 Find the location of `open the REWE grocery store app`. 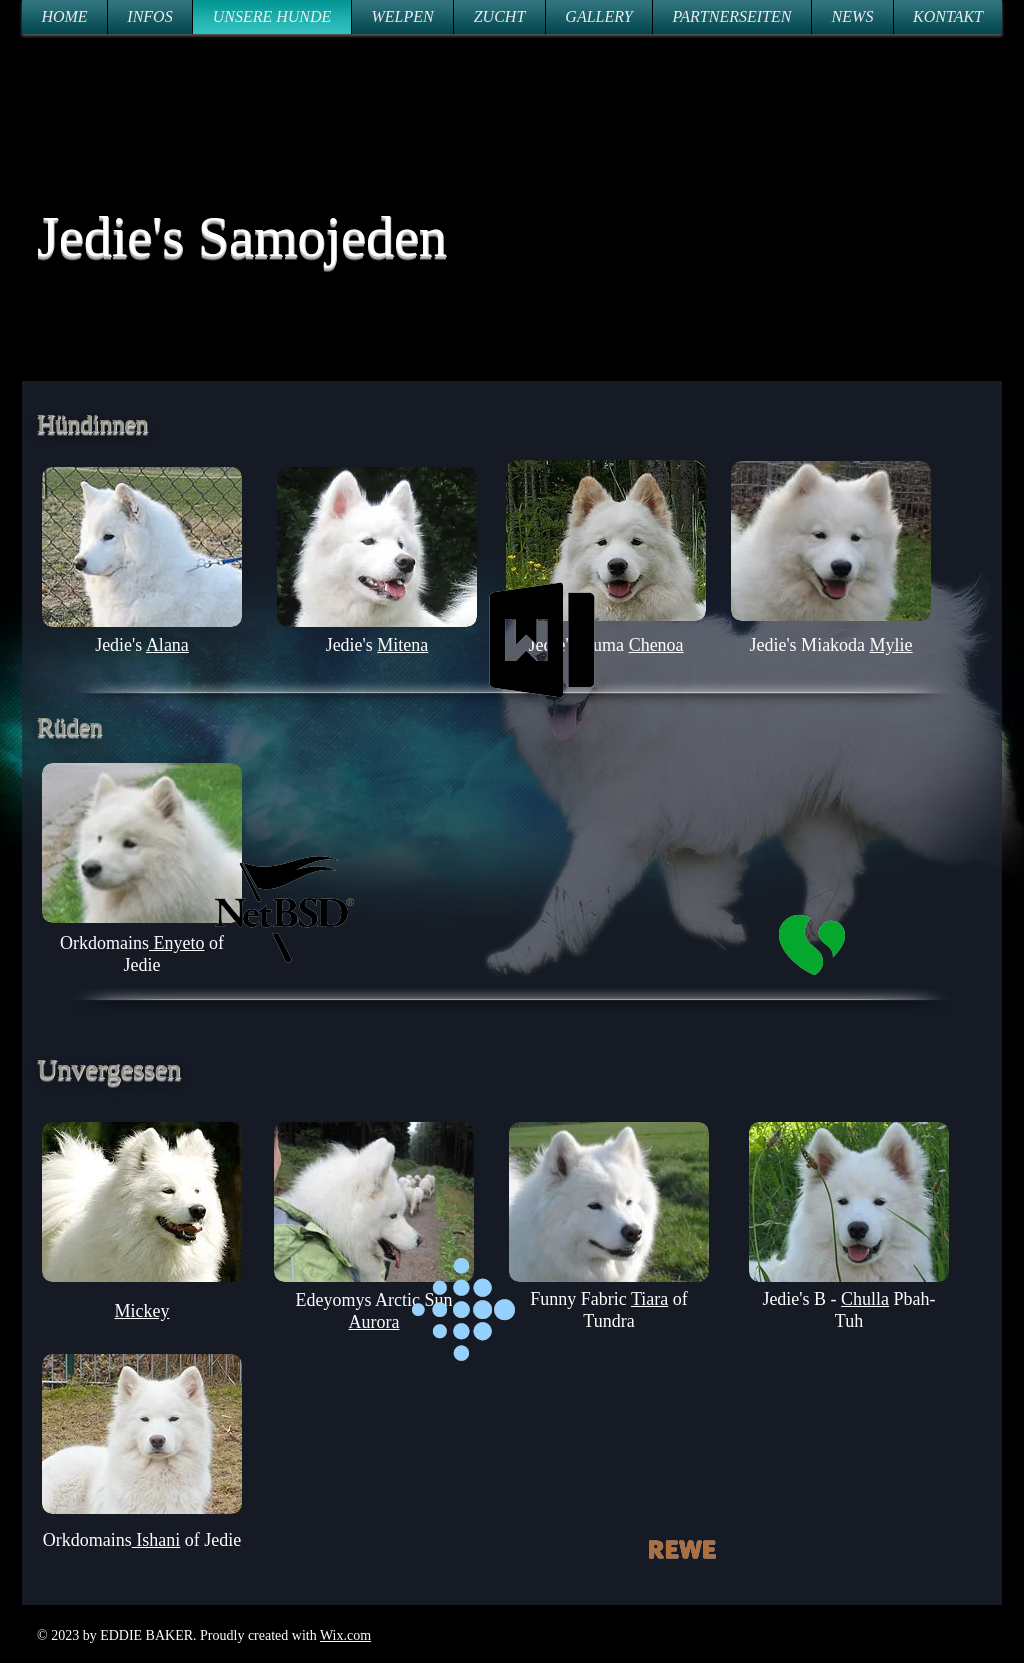

open the REWE grocery store app is located at coordinates (682, 1549).